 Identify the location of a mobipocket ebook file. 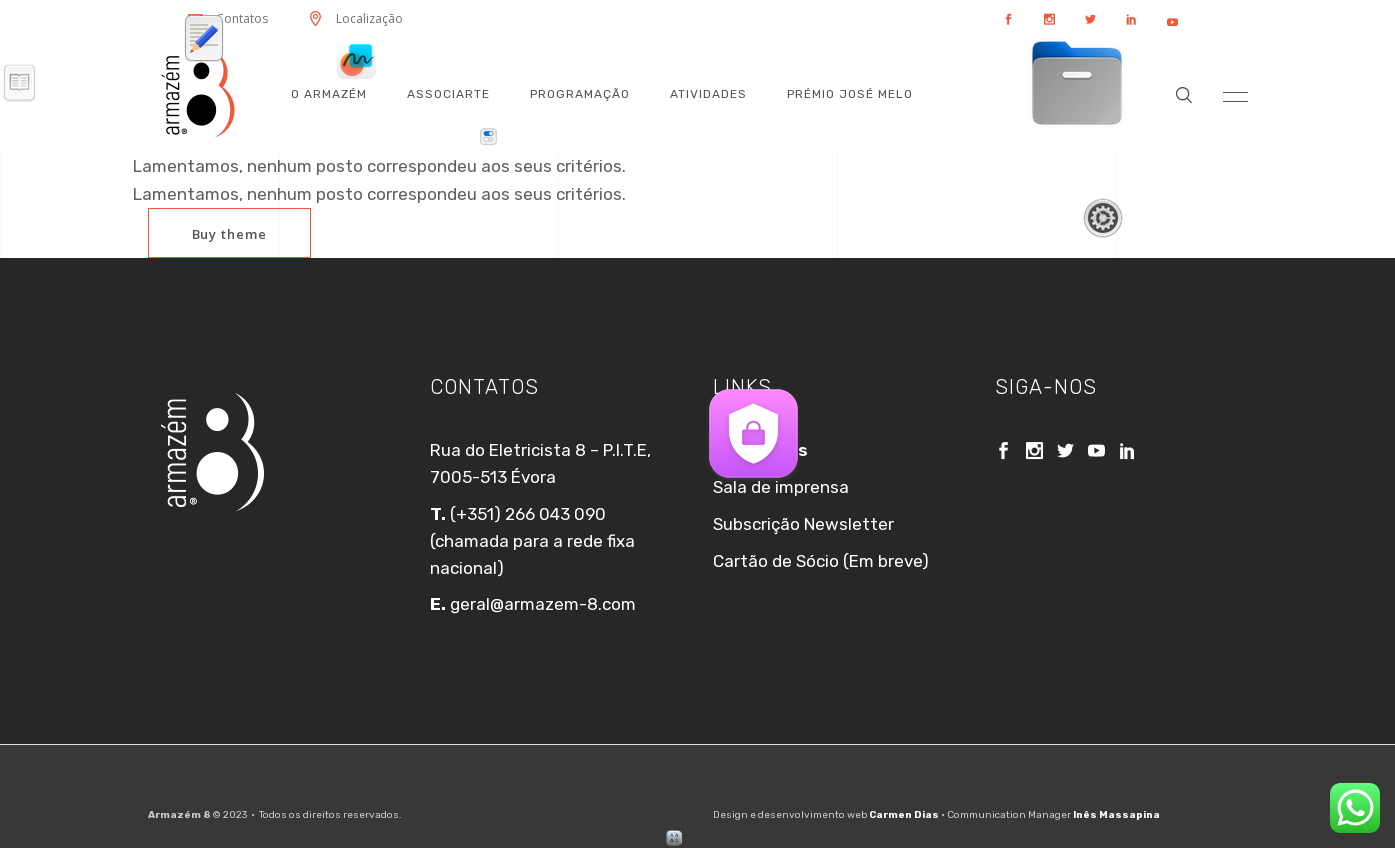
(19, 82).